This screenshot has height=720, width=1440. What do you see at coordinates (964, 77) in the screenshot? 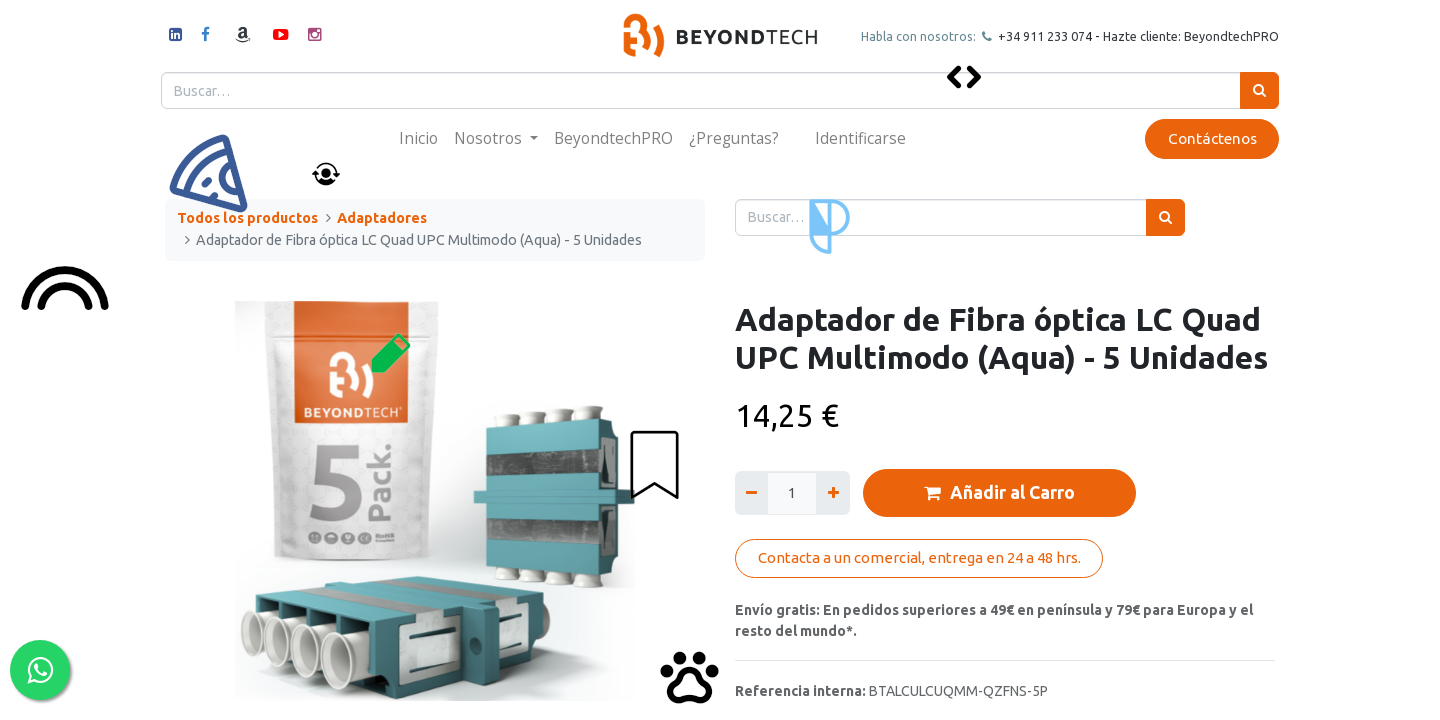
I see `adjust horizontal positioning` at bounding box center [964, 77].